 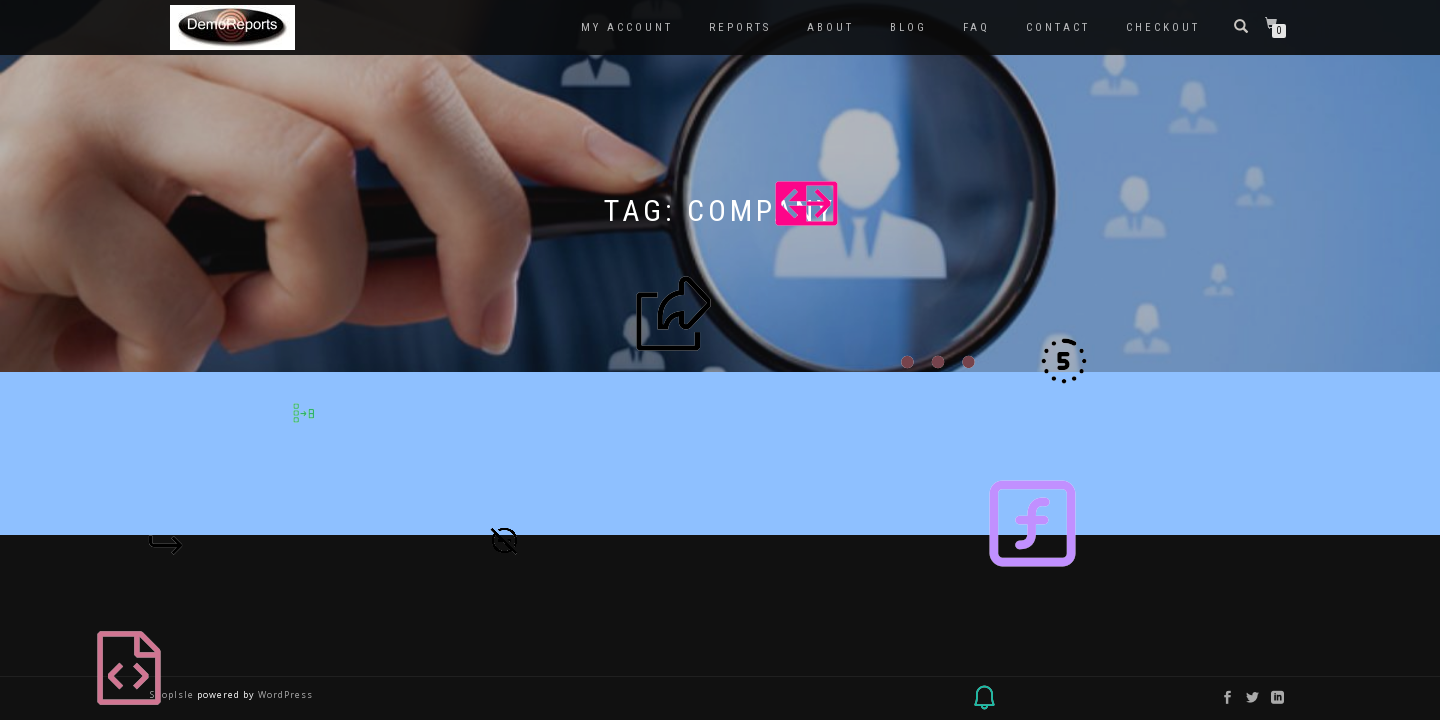 I want to click on combine or merge multiple items into one, so click(x=303, y=413).